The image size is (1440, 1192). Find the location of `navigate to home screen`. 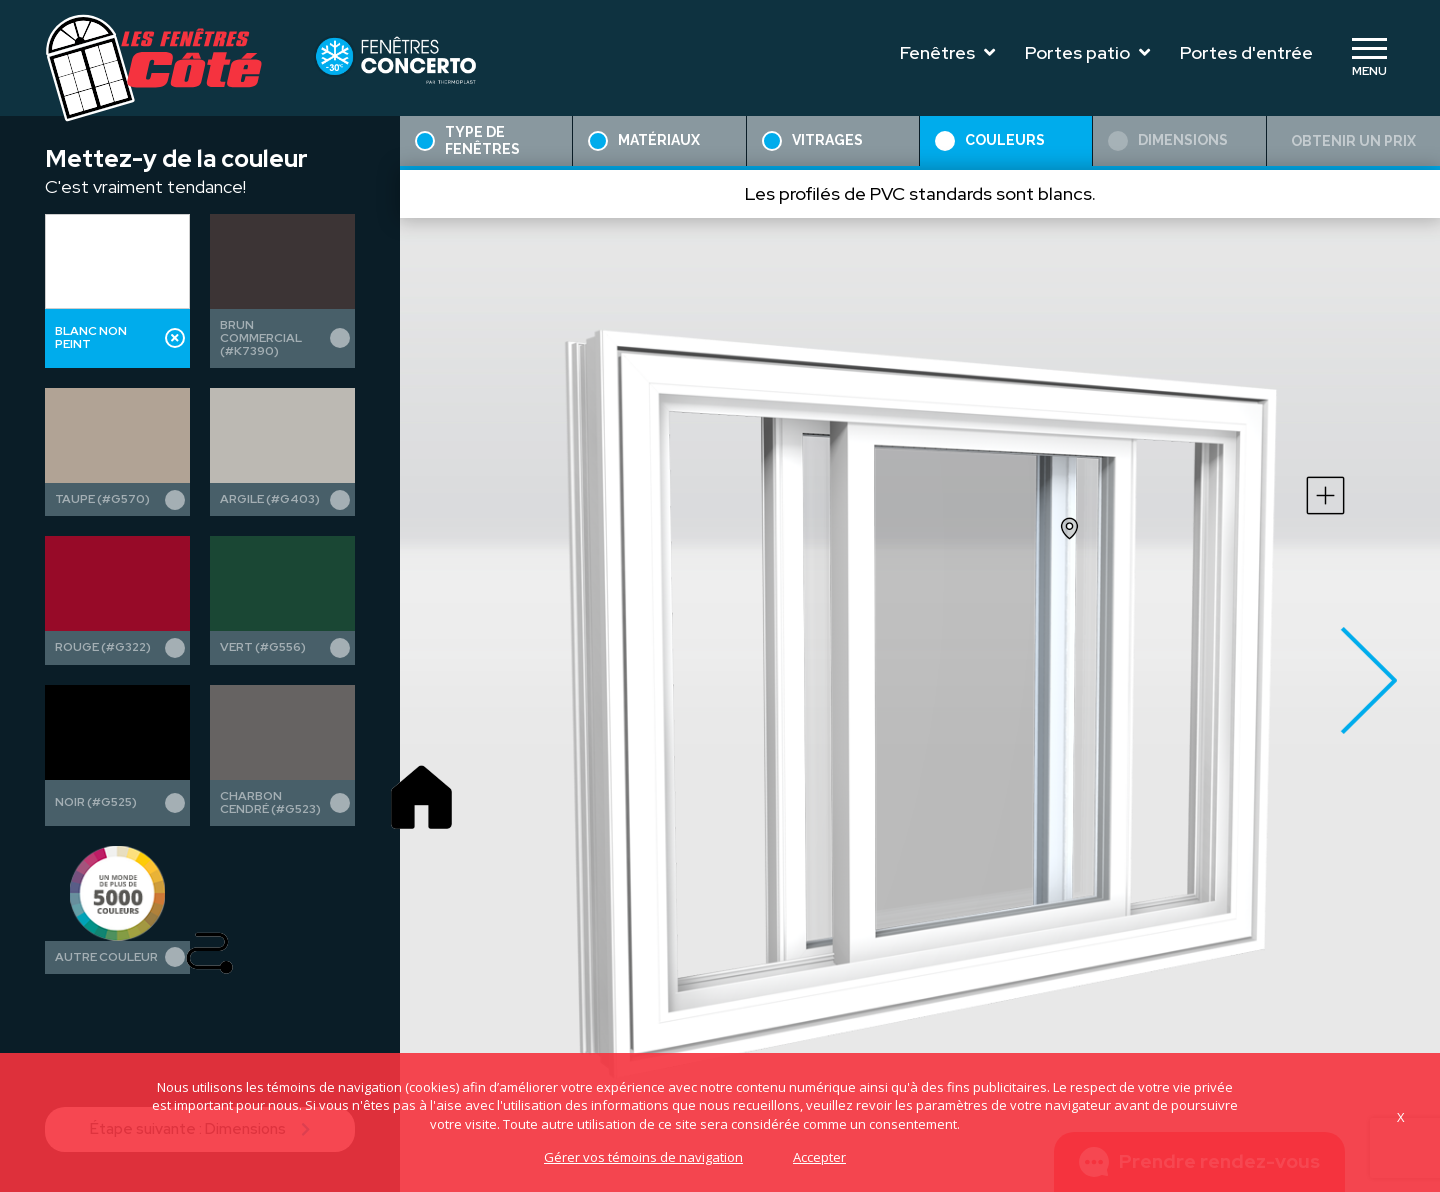

navigate to home screen is located at coordinates (421, 798).